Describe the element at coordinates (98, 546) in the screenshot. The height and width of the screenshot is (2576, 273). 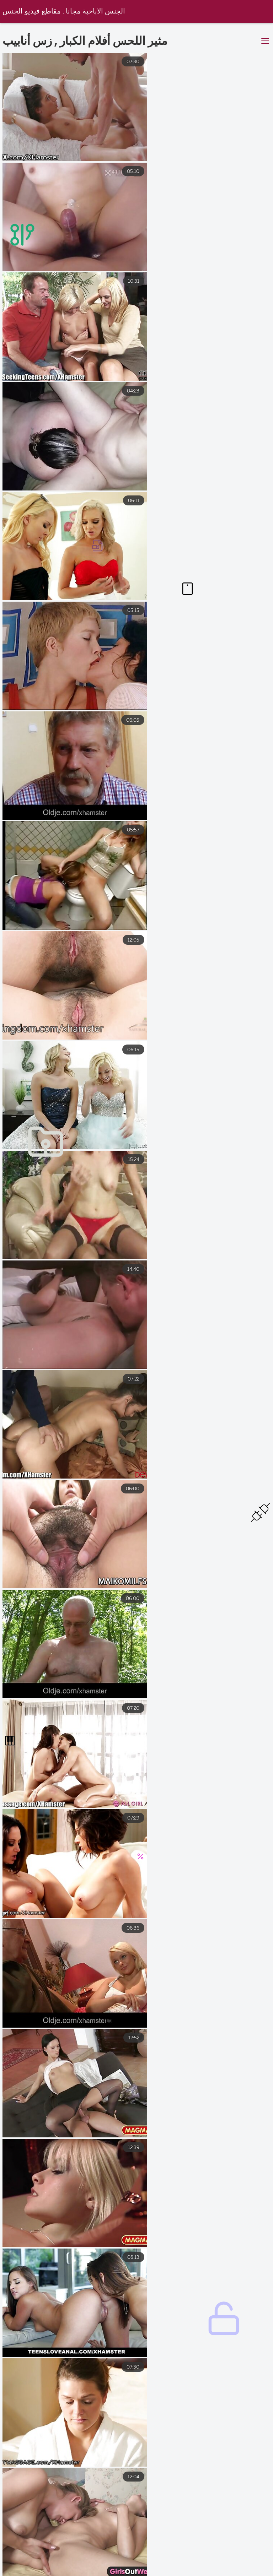
I see `open a video file` at that location.